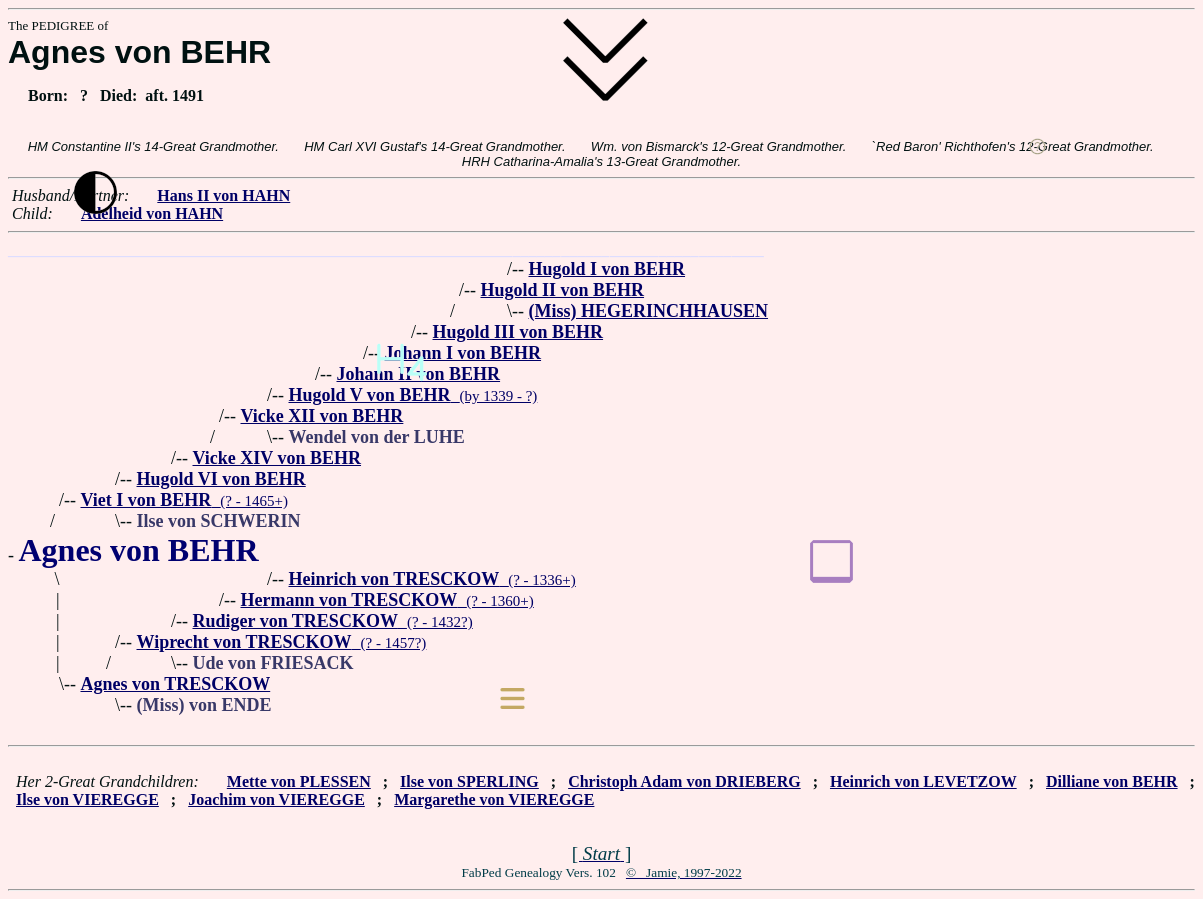 The height and width of the screenshot is (899, 1203). What do you see at coordinates (512, 698) in the screenshot?
I see `open navigation menu` at bounding box center [512, 698].